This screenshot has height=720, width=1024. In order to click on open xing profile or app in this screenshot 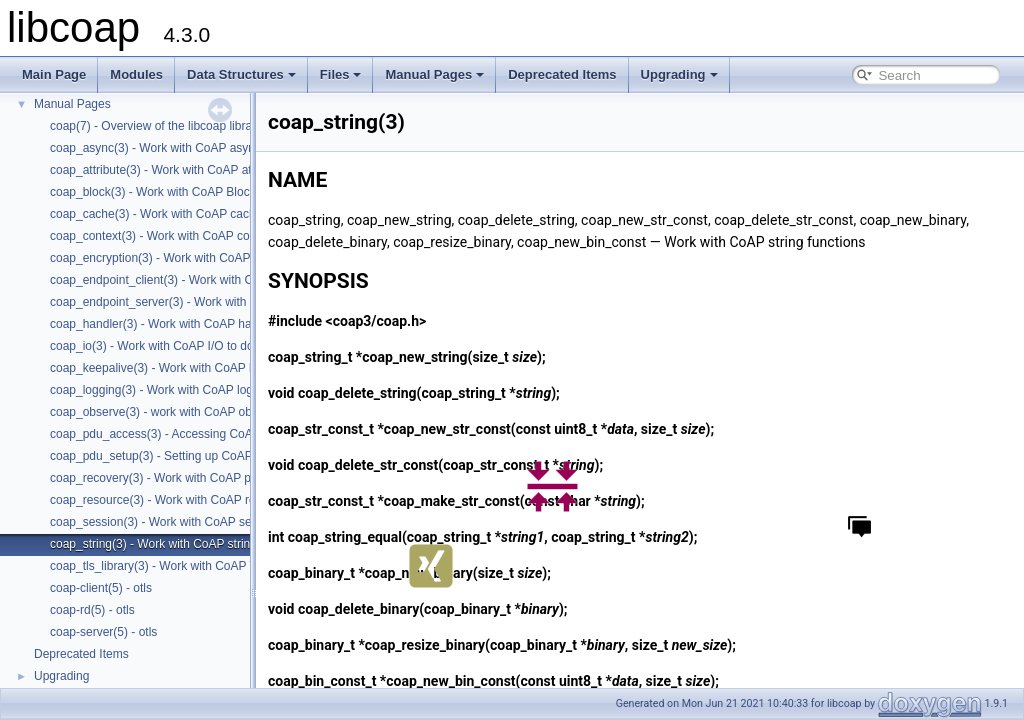, I will do `click(431, 566)`.